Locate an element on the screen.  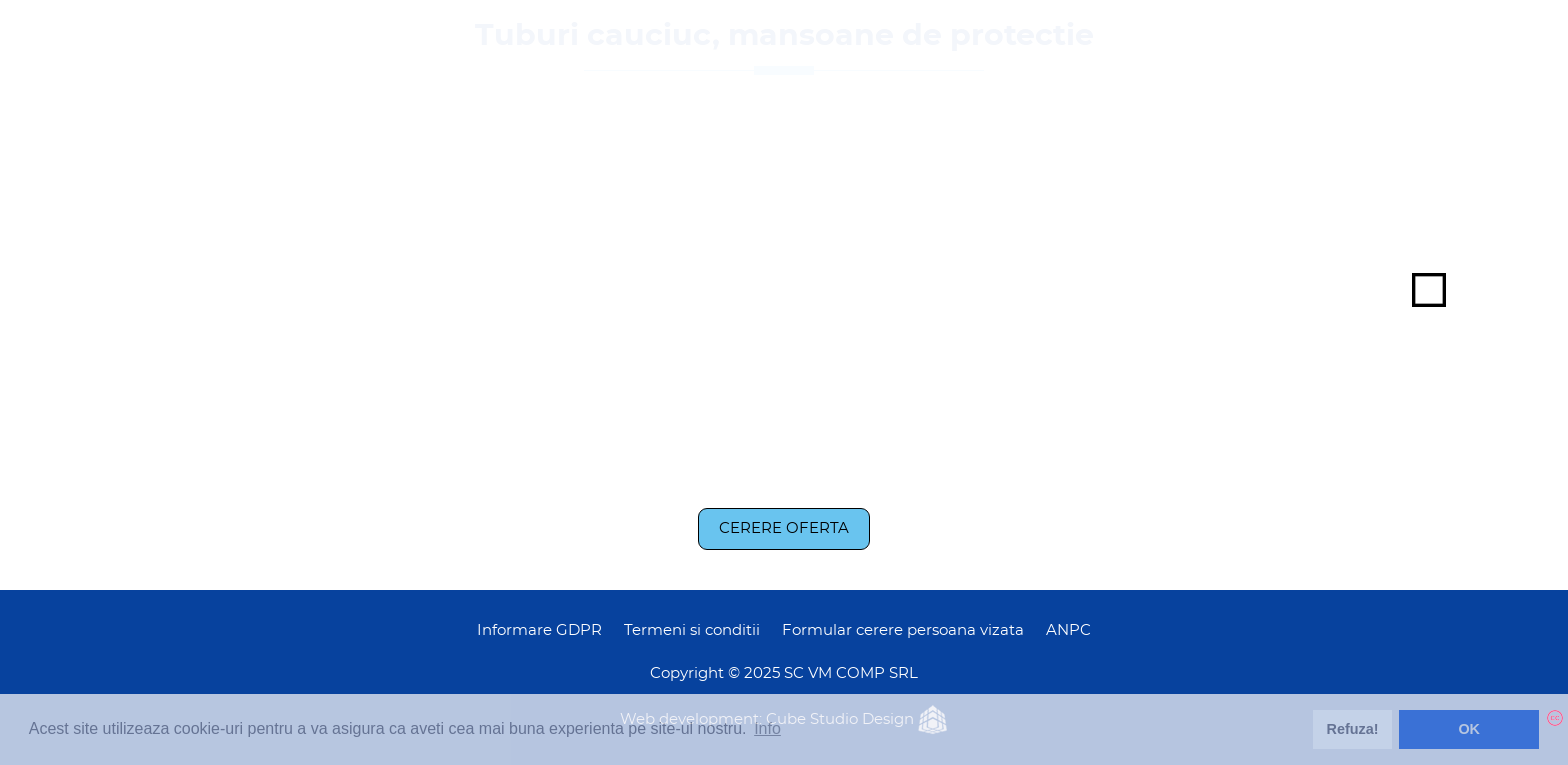
indicates content is licensed under Creative Commons is located at coordinates (1555, 718).